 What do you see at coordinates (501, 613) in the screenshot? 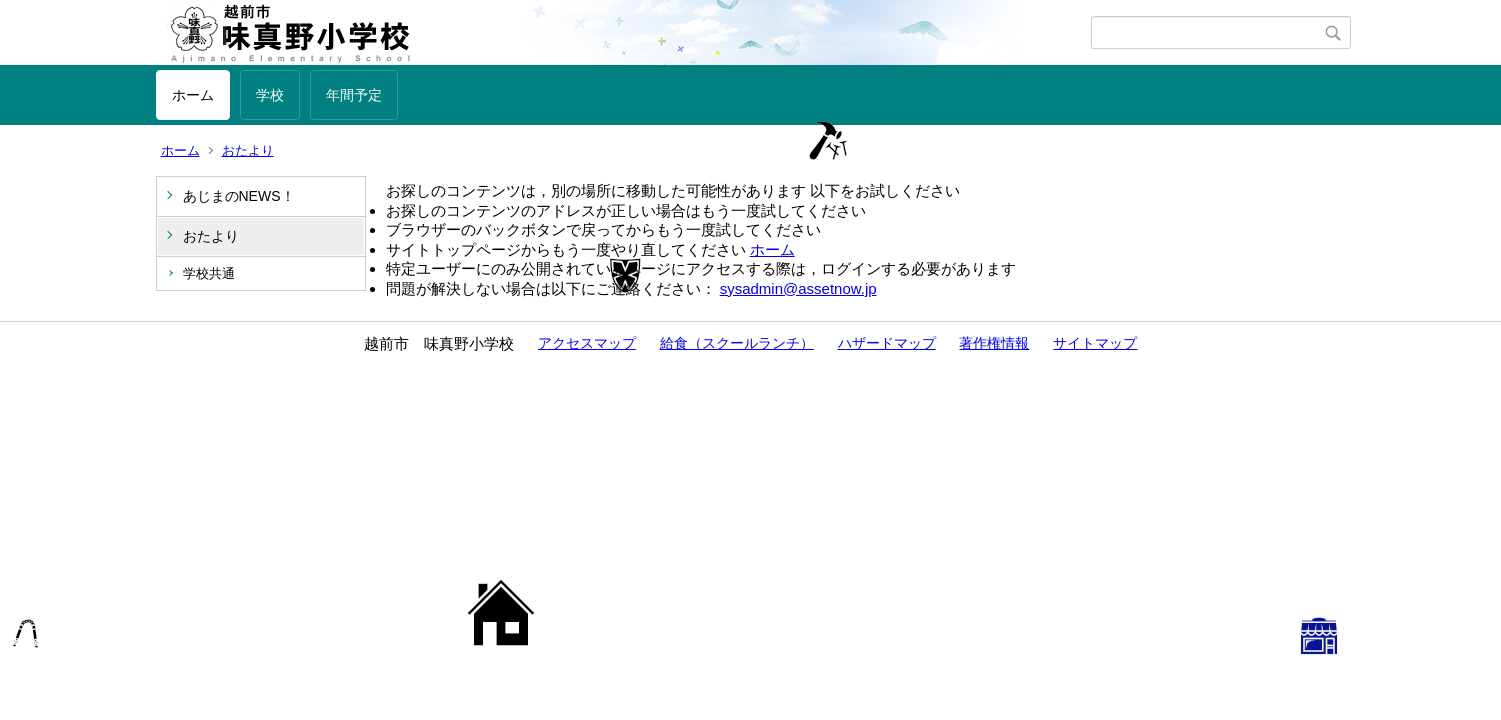
I see `navigate to home screen` at bounding box center [501, 613].